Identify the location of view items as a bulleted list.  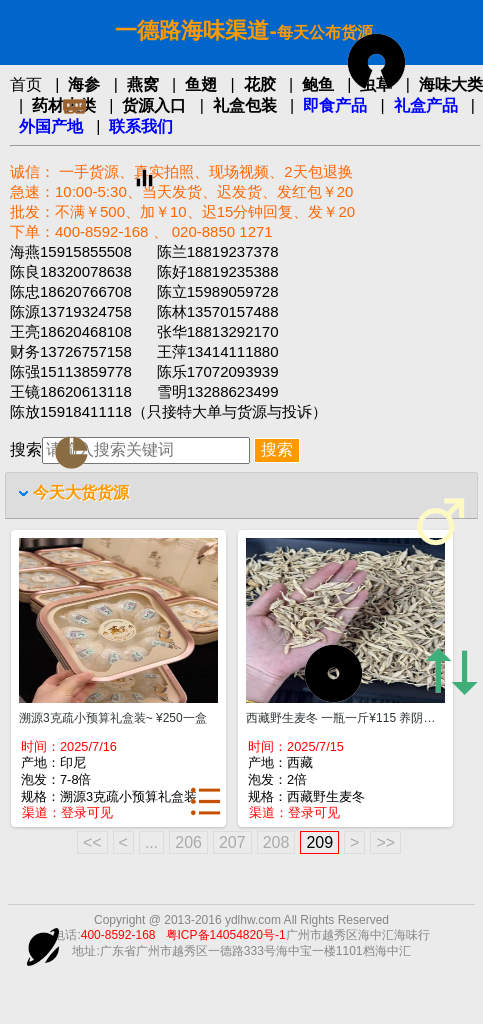
(205, 801).